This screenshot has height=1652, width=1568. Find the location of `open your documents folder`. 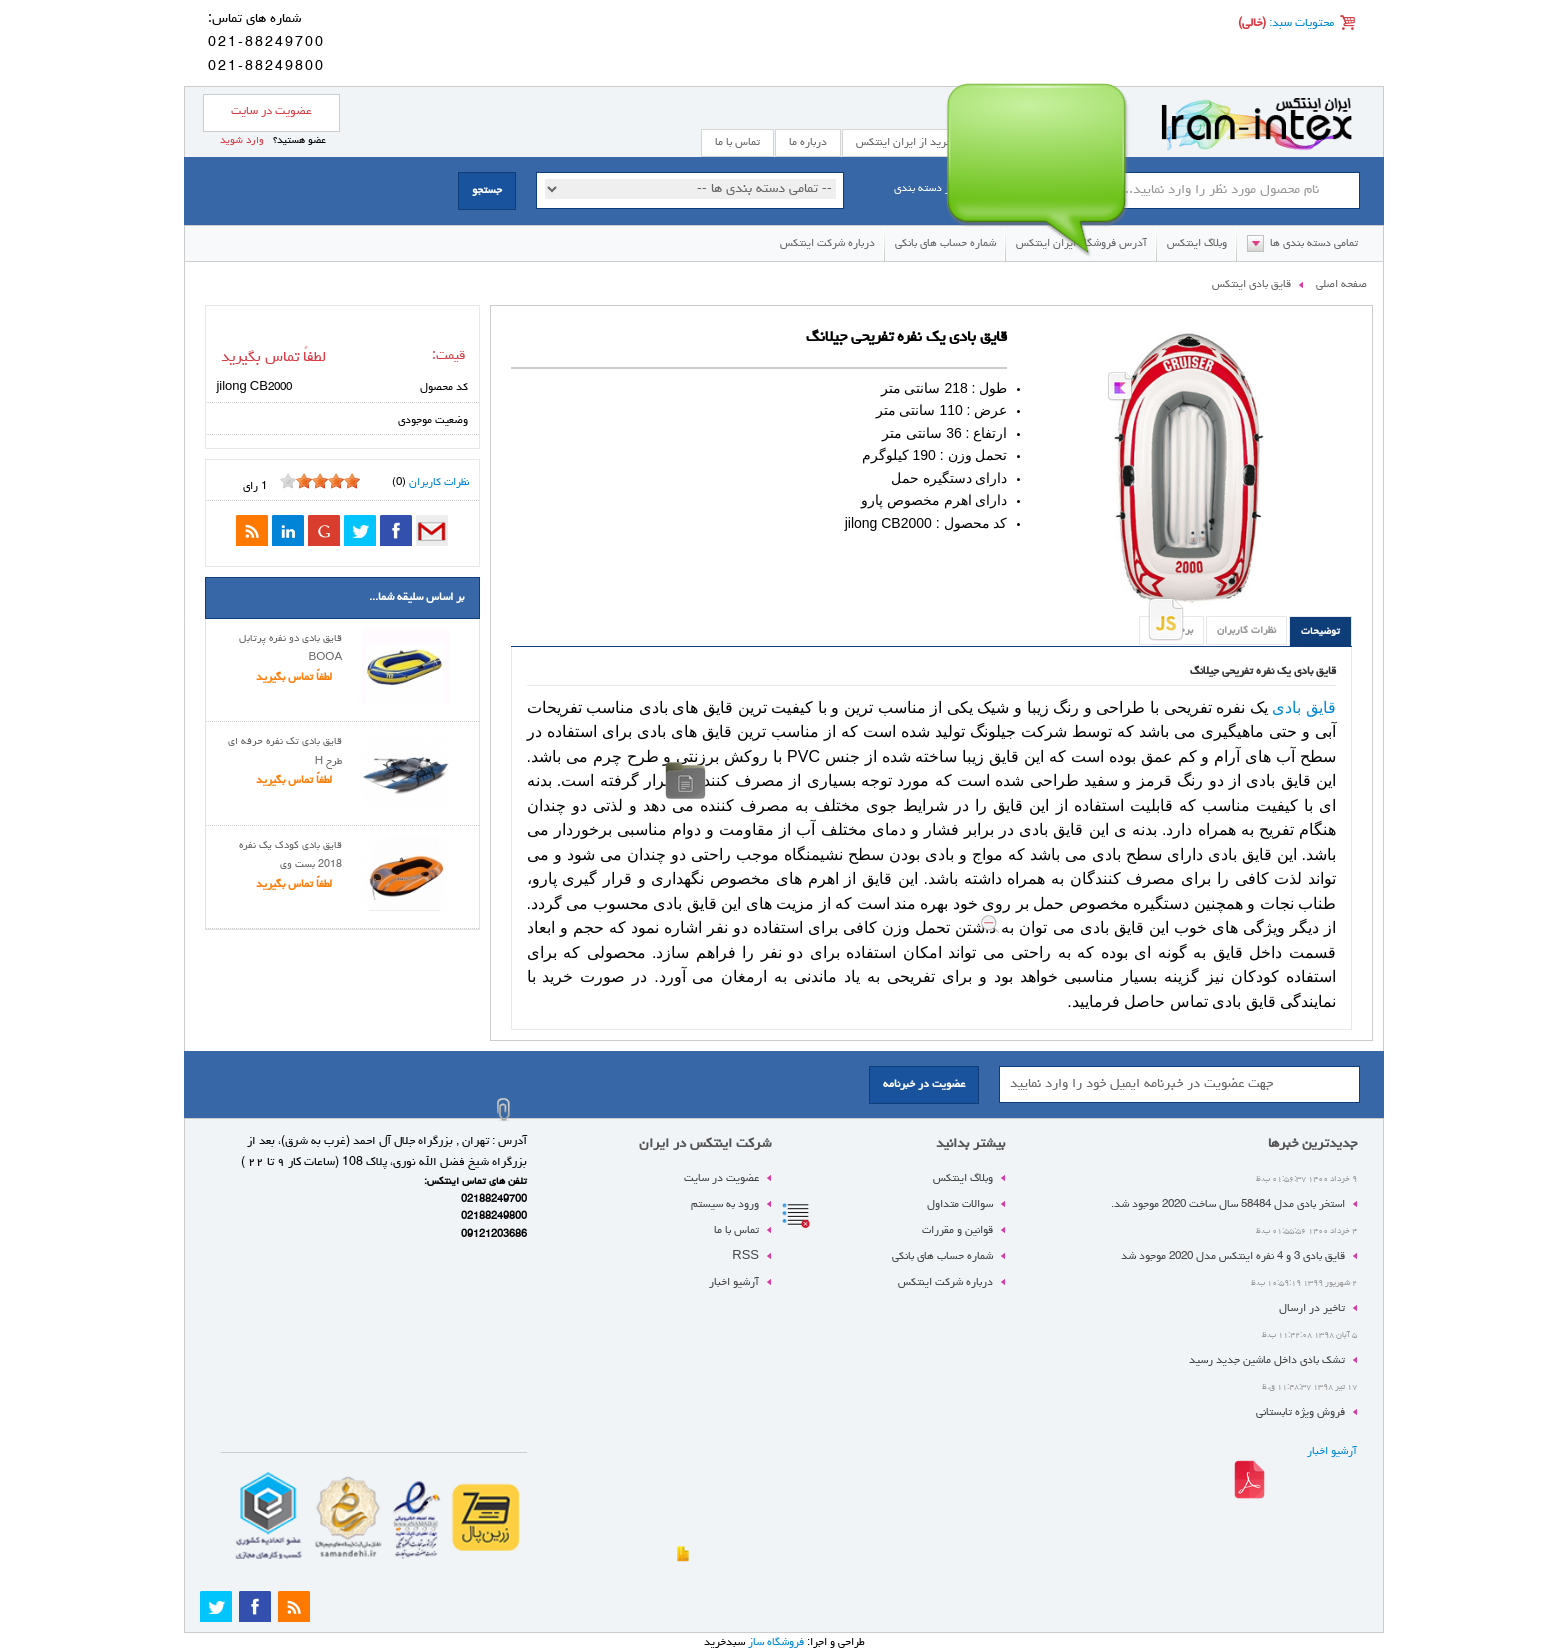

open your documents folder is located at coordinates (685, 780).